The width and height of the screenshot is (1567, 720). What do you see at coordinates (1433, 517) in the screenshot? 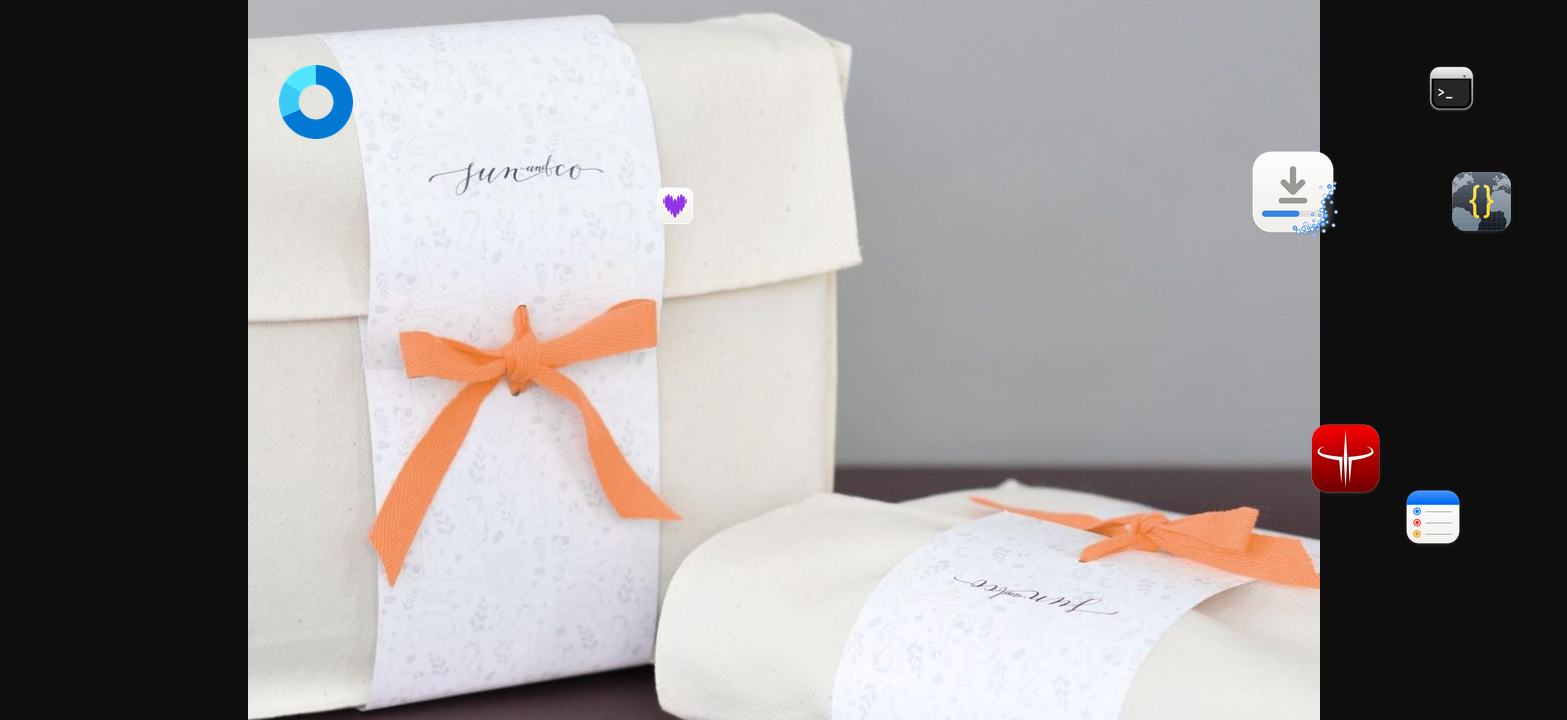
I see `open the basket notes or list-taking app` at bounding box center [1433, 517].